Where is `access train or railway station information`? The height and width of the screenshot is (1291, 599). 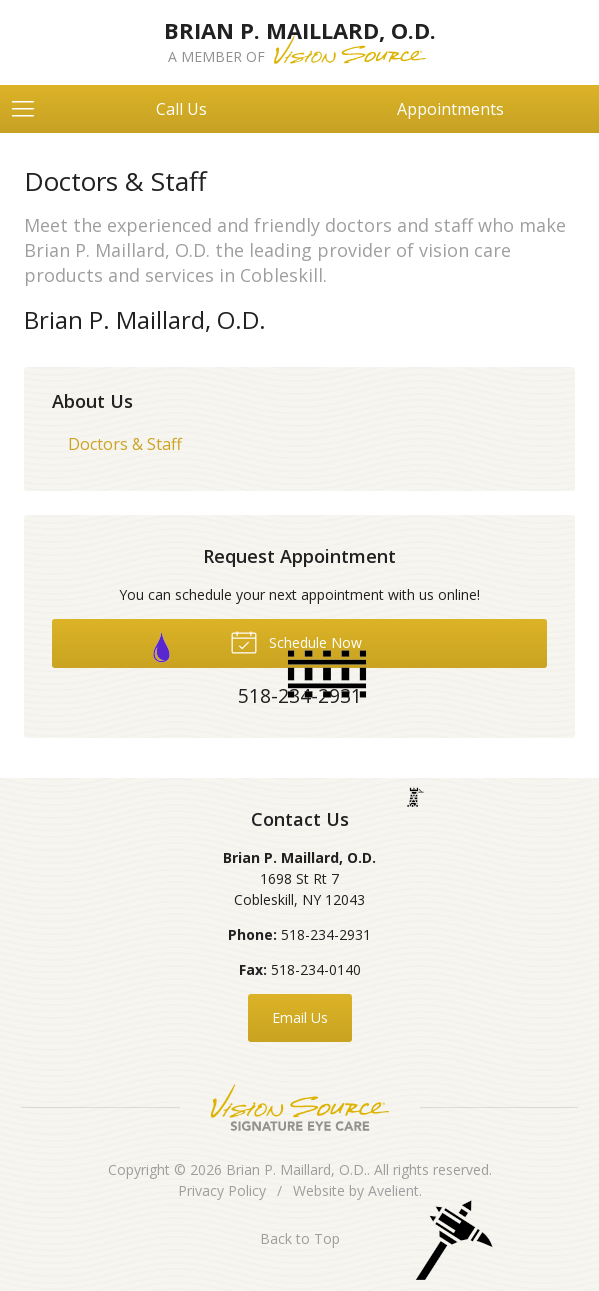 access train or railway station information is located at coordinates (327, 674).